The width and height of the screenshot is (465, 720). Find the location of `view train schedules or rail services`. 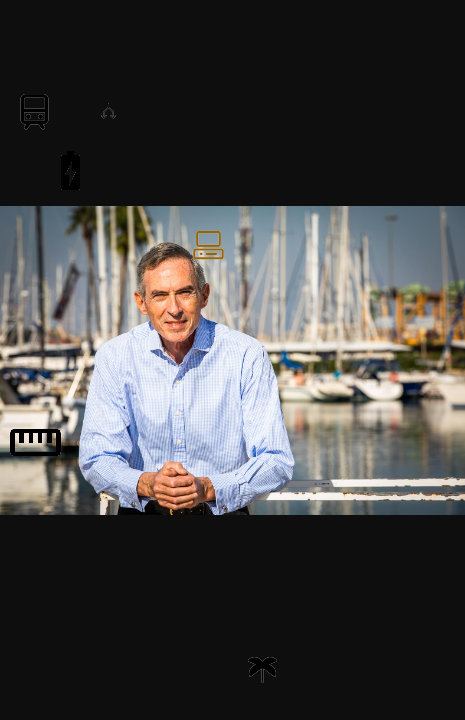

view train schedules or rail services is located at coordinates (34, 110).